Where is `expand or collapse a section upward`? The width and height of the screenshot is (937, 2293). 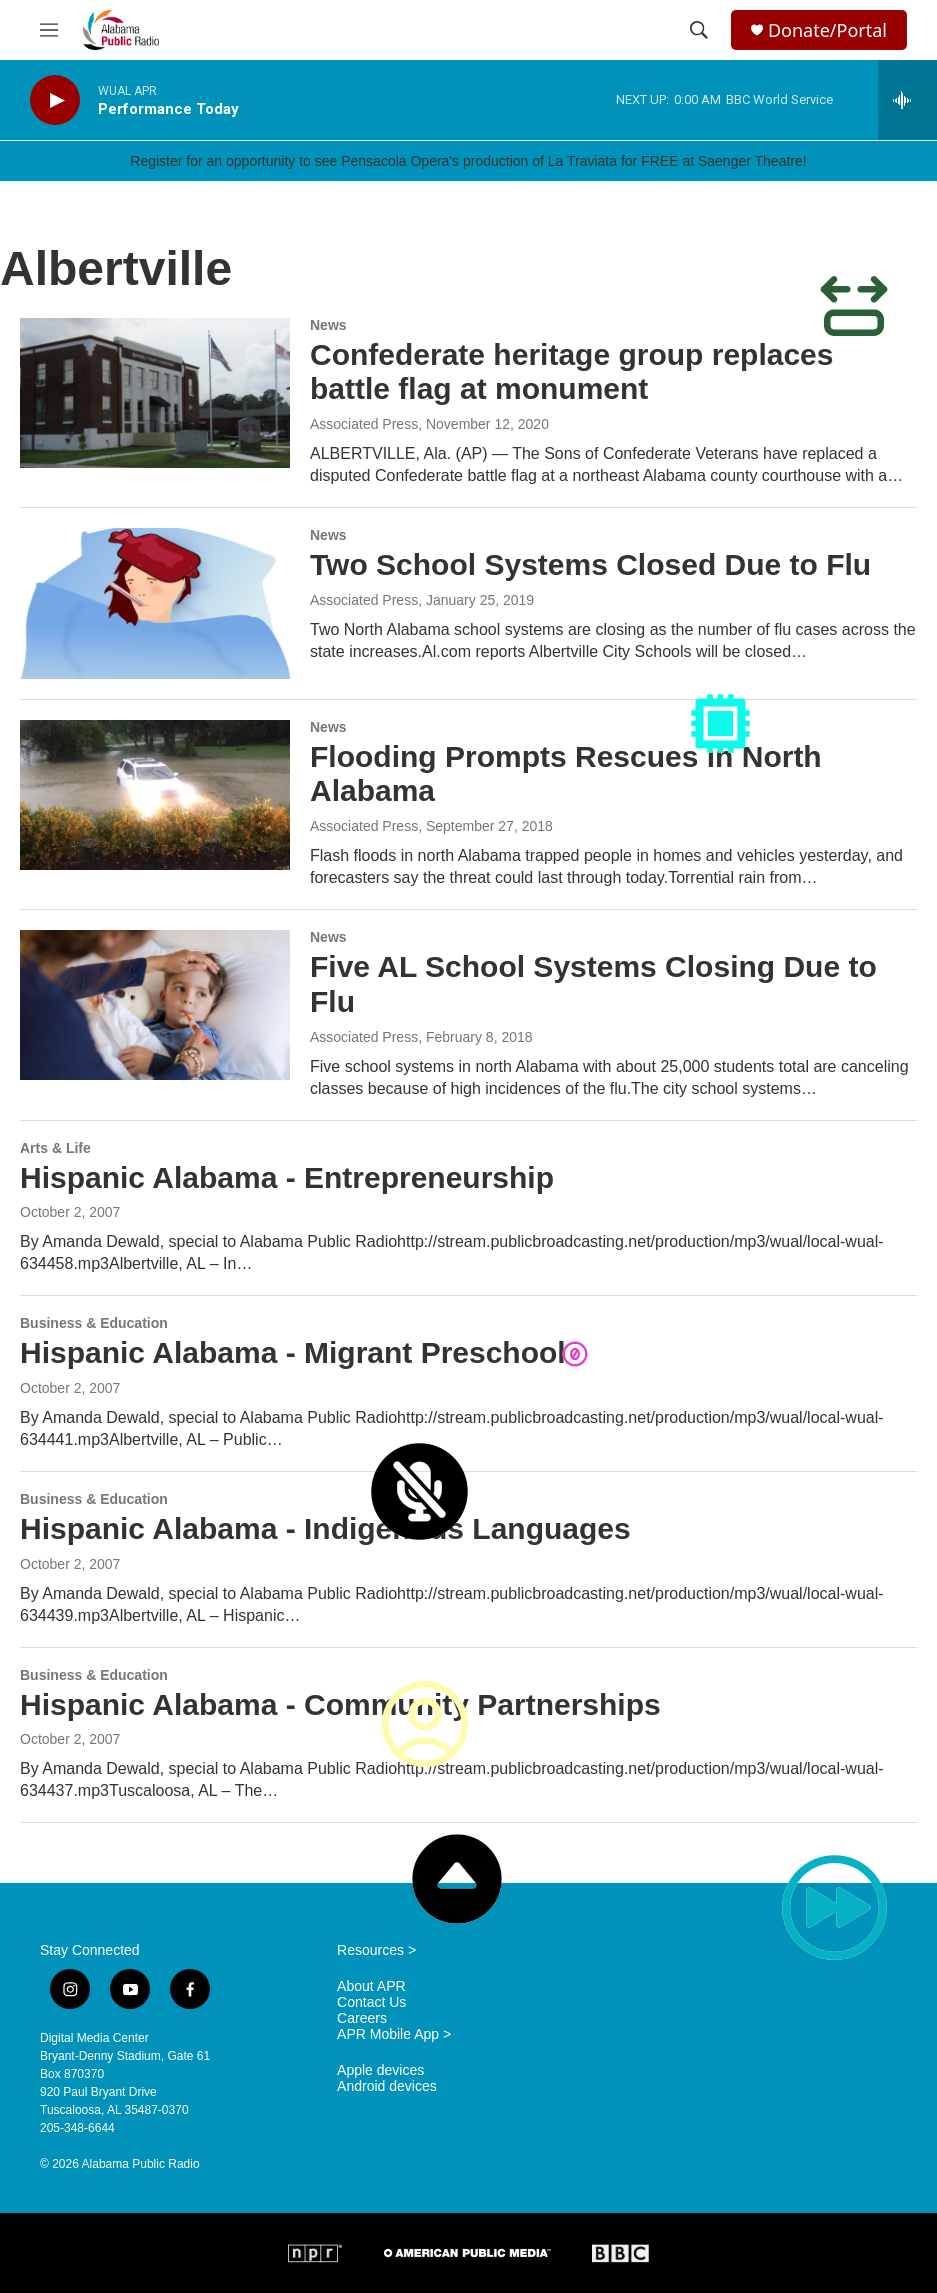 expand or collapse a section upward is located at coordinates (457, 1879).